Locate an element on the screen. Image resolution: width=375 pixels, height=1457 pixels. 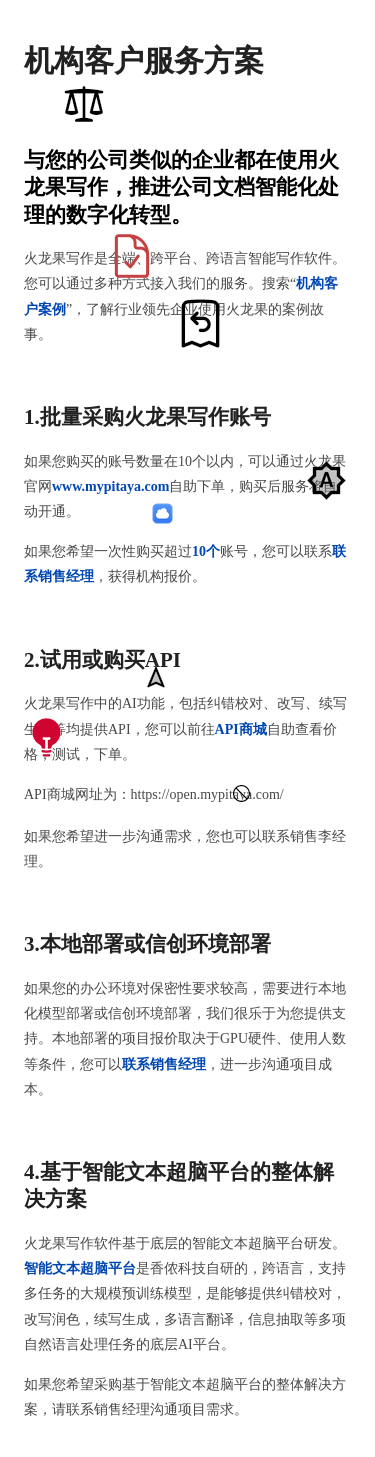
enable automatic brightness adjustment is located at coordinates (326, 480).